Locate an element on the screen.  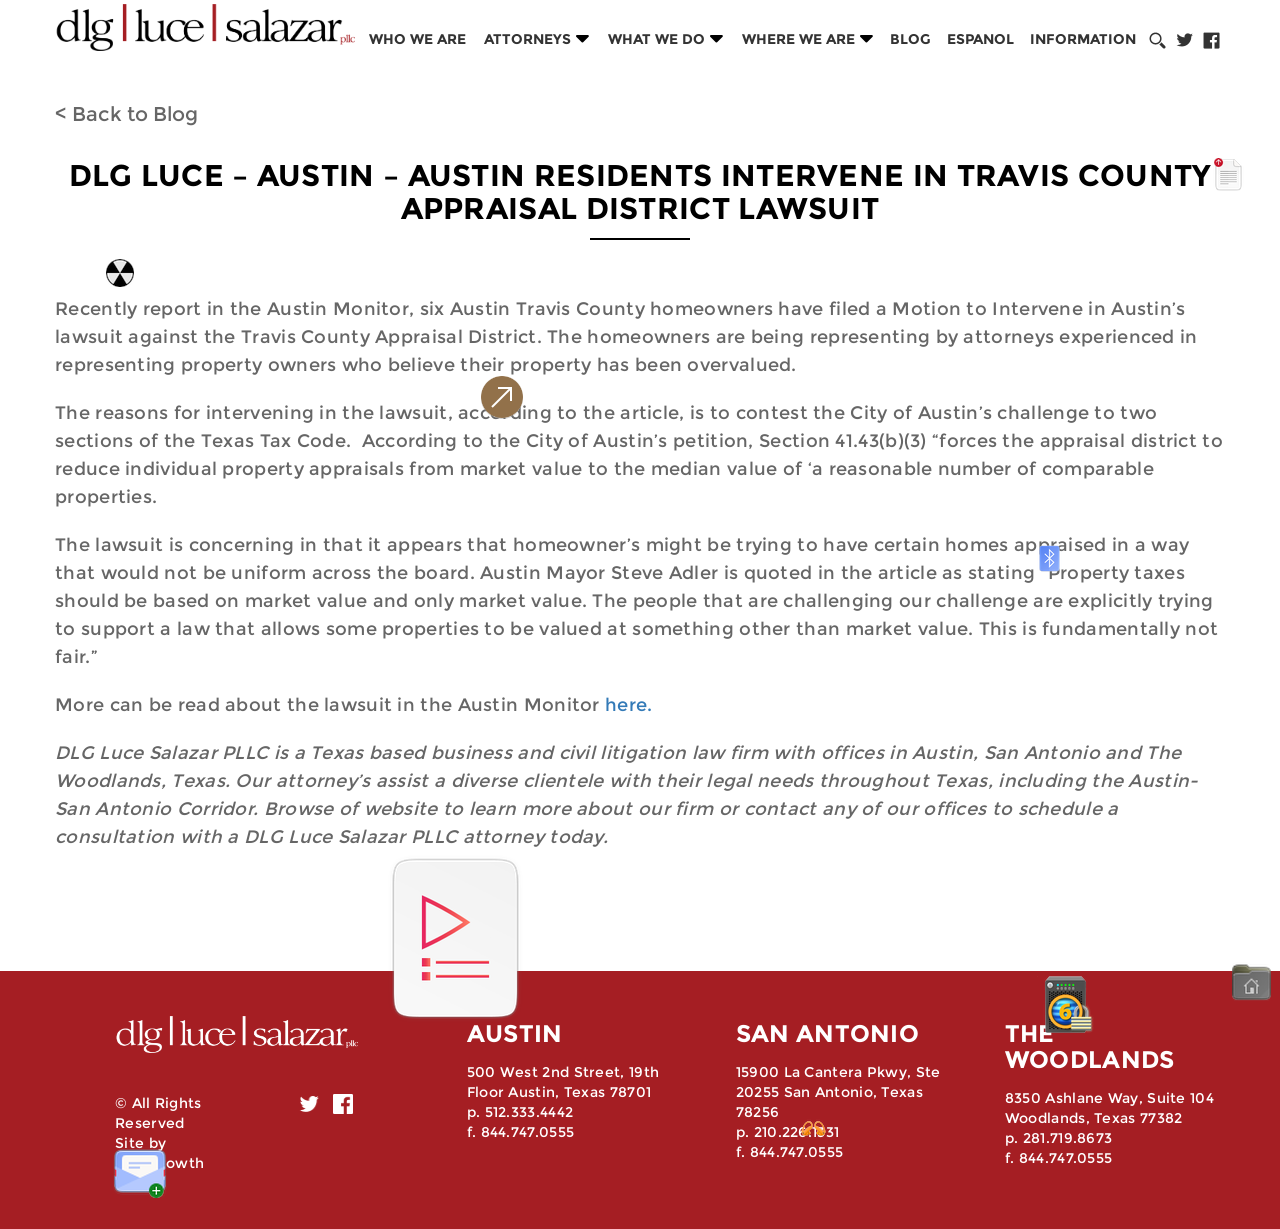
send or share a document is located at coordinates (1228, 174).